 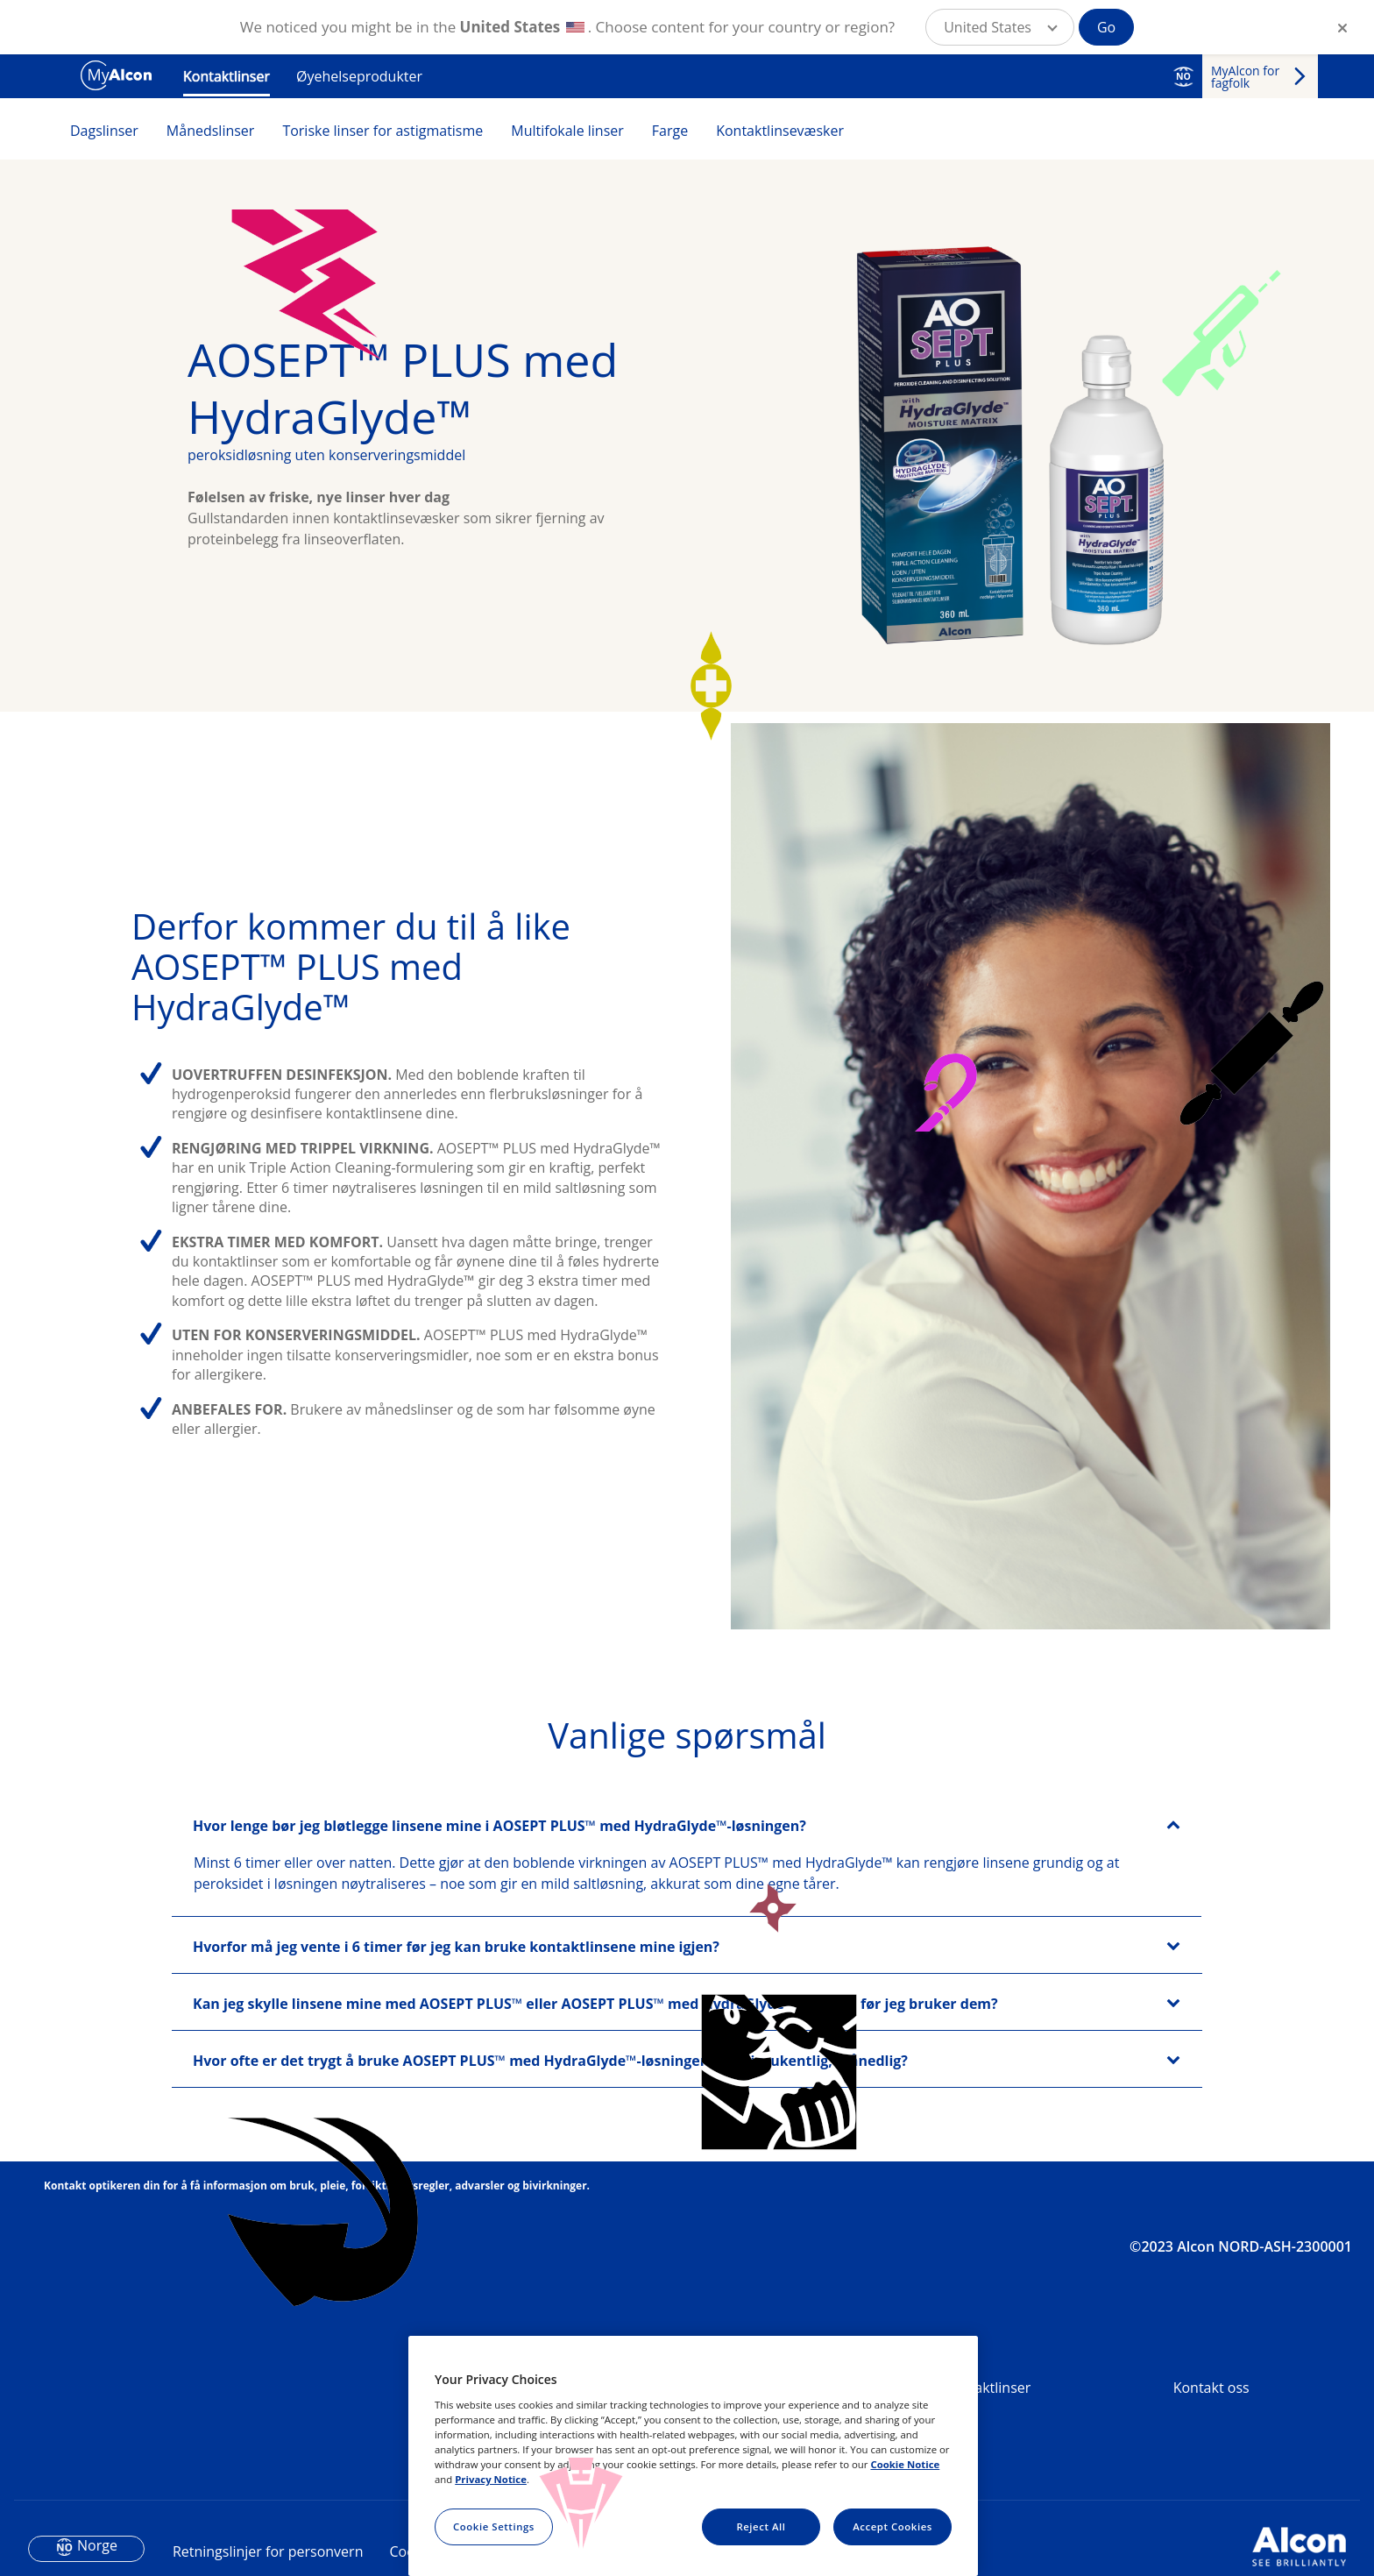 What do you see at coordinates (322, 2213) in the screenshot?
I see `go back to previous screen` at bounding box center [322, 2213].